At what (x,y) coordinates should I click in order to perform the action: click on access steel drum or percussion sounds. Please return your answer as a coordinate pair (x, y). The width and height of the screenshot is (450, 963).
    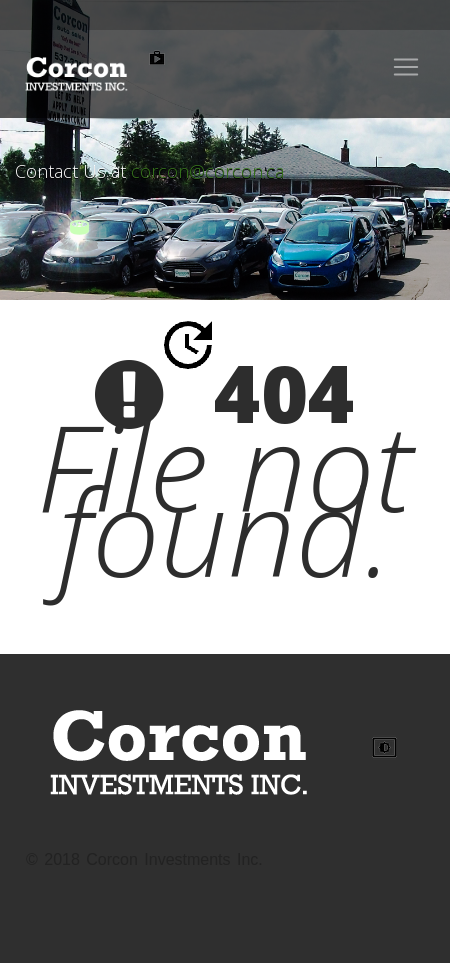
    Looking at the image, I should click on (79, 227).